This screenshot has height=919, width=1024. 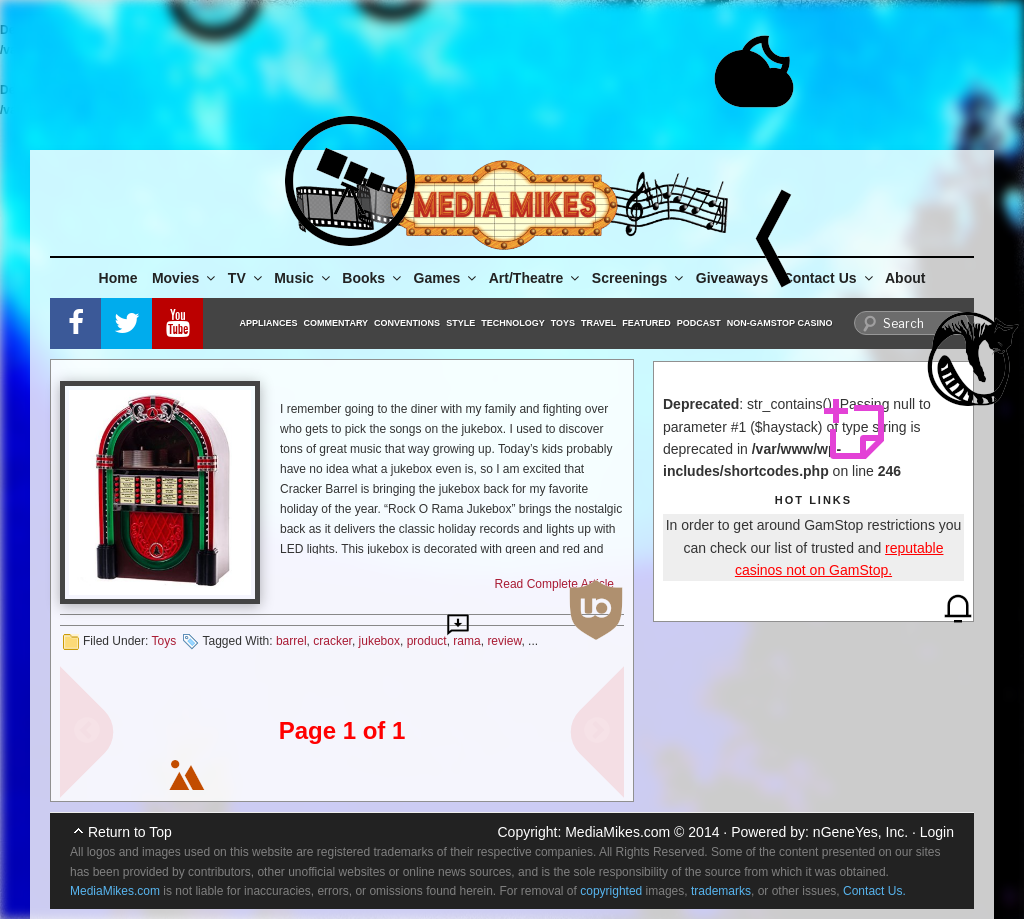 What do you see at coordinates (754, 75) in the screenshot?
I see `indicates partly cloudy night weather` at bounding box center [754, 75].